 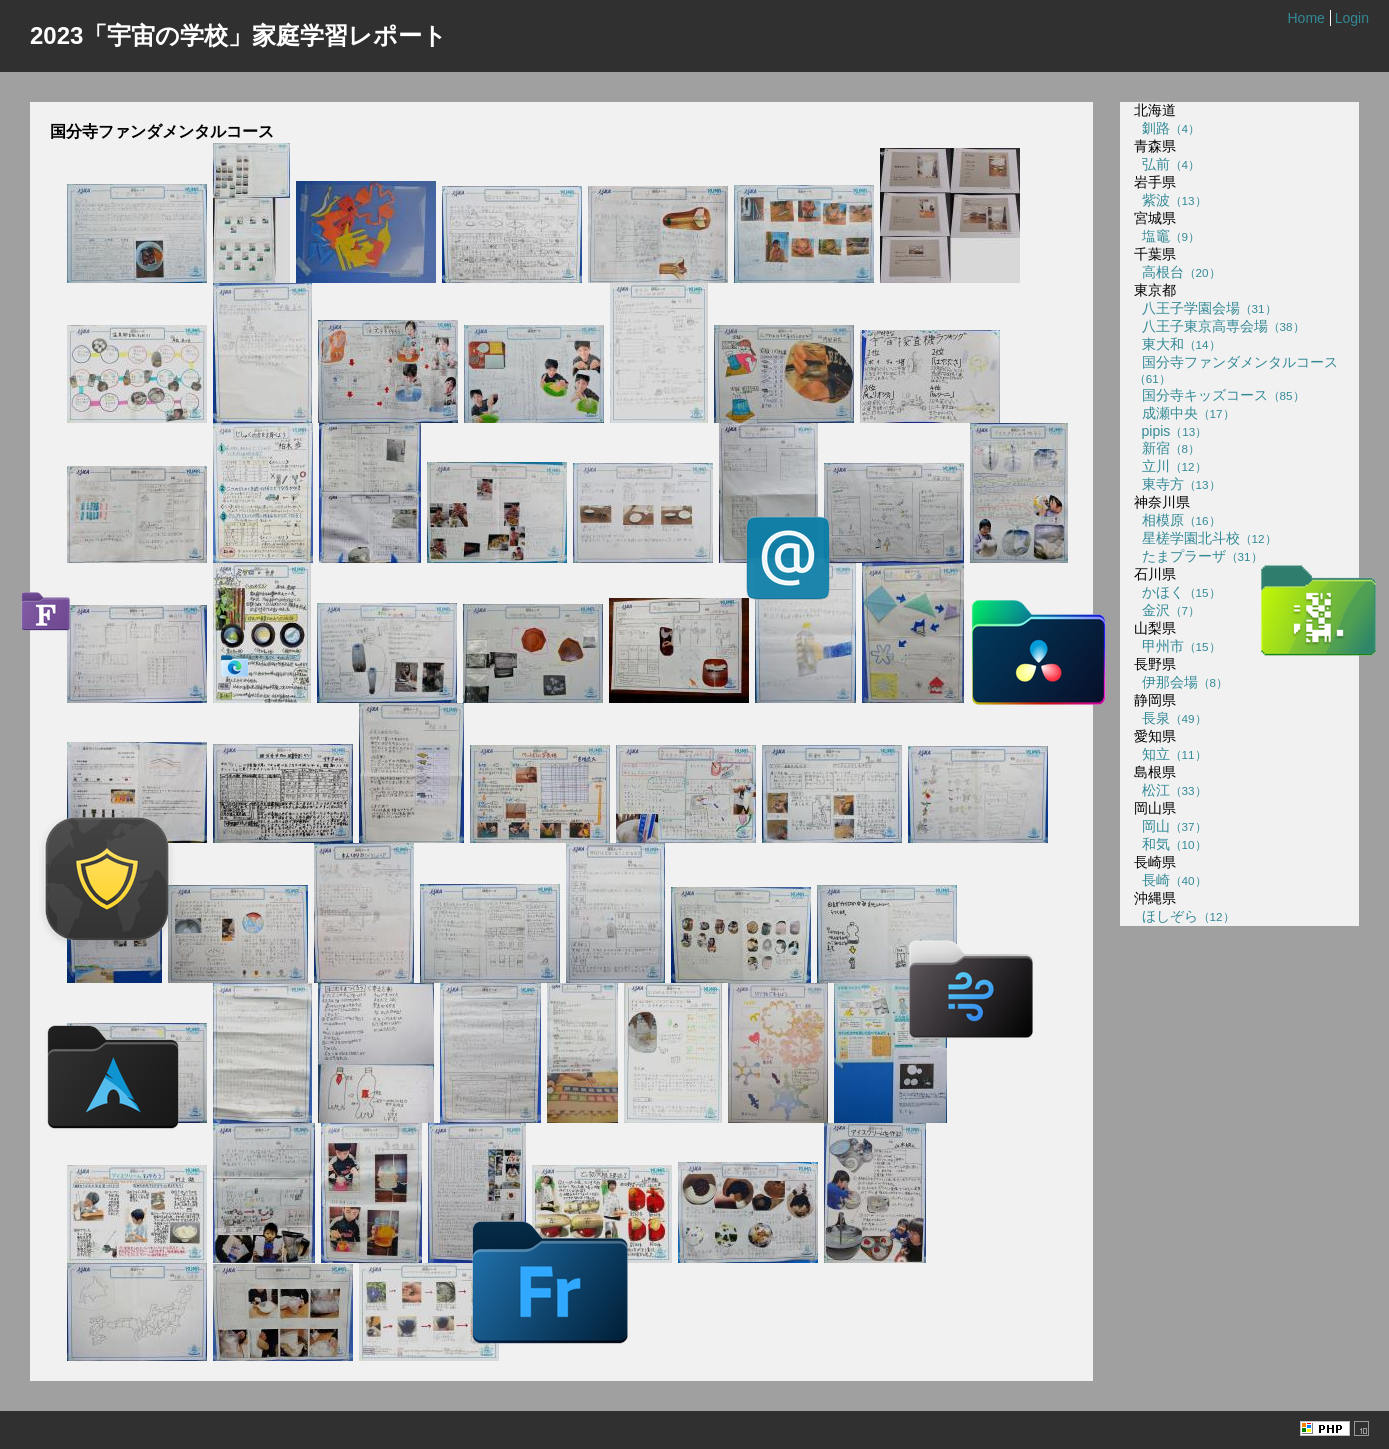 I want to click on open adobe fresco project folder, so click(x=549, y=1286).